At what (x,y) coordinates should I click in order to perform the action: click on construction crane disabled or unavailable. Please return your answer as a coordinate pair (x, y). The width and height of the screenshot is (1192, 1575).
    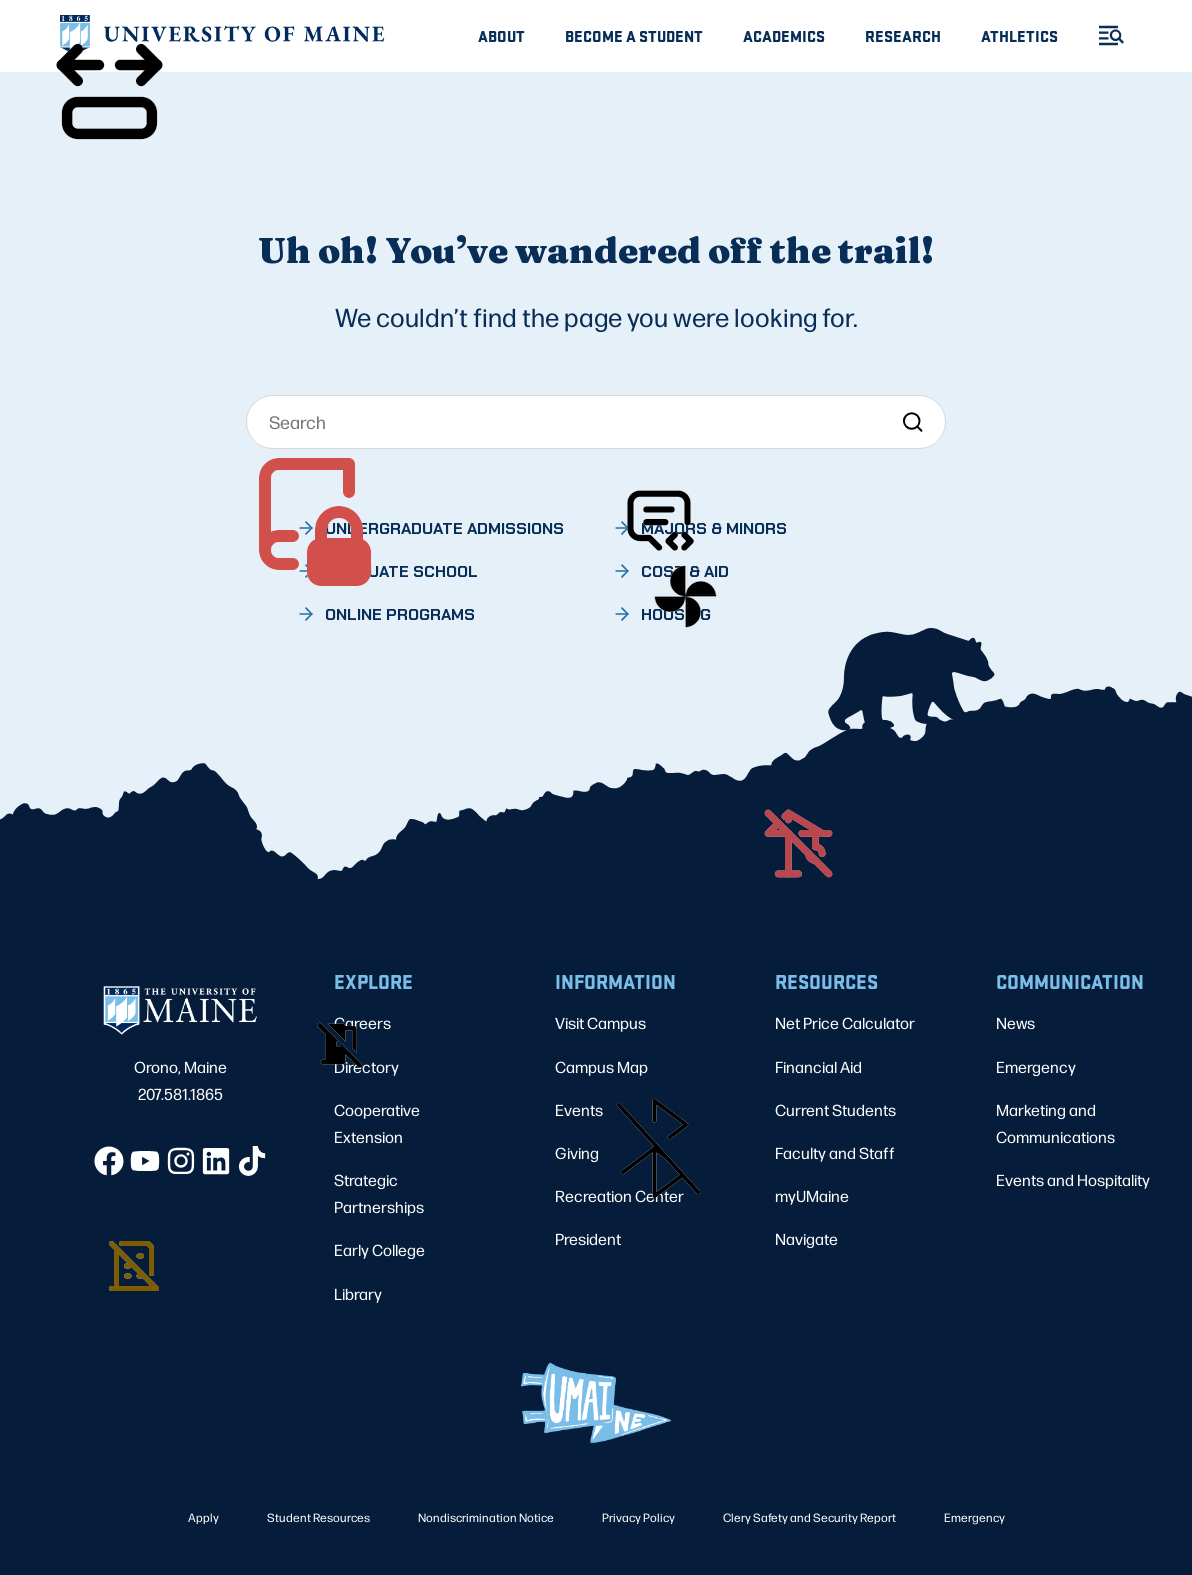
    Looking at the image, I should click on (798, 843).